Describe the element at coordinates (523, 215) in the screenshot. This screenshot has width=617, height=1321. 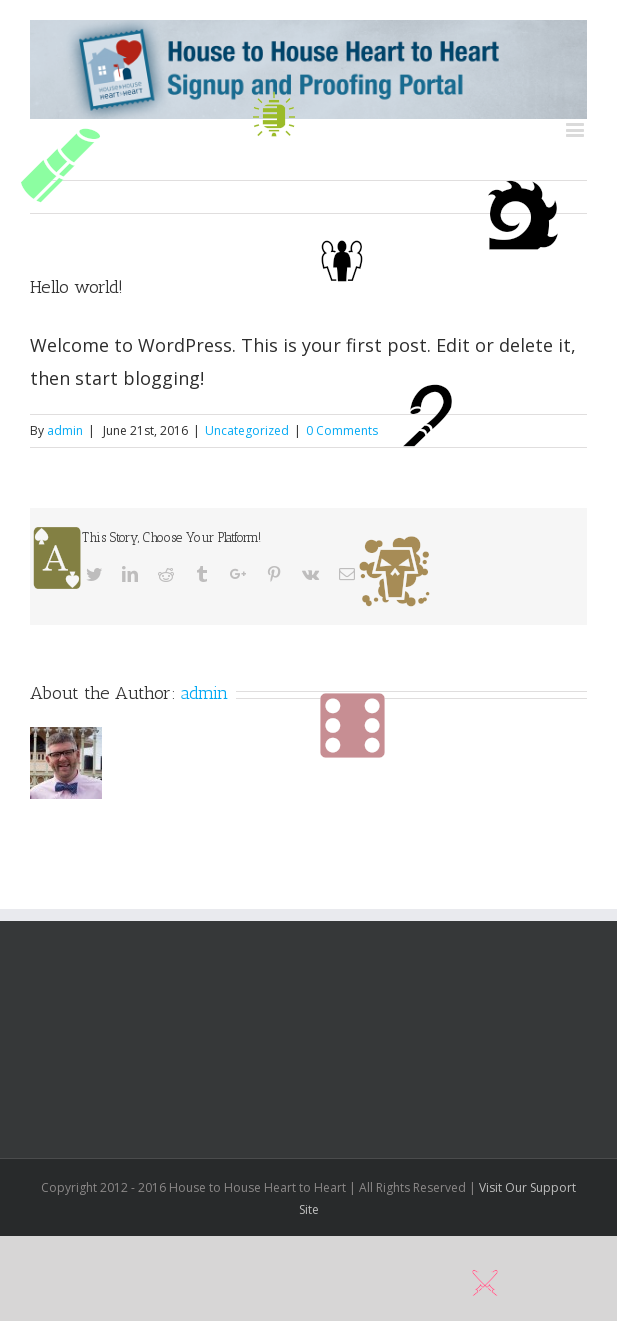
I see `represents a nature or plant-based ability in a game` at that location.